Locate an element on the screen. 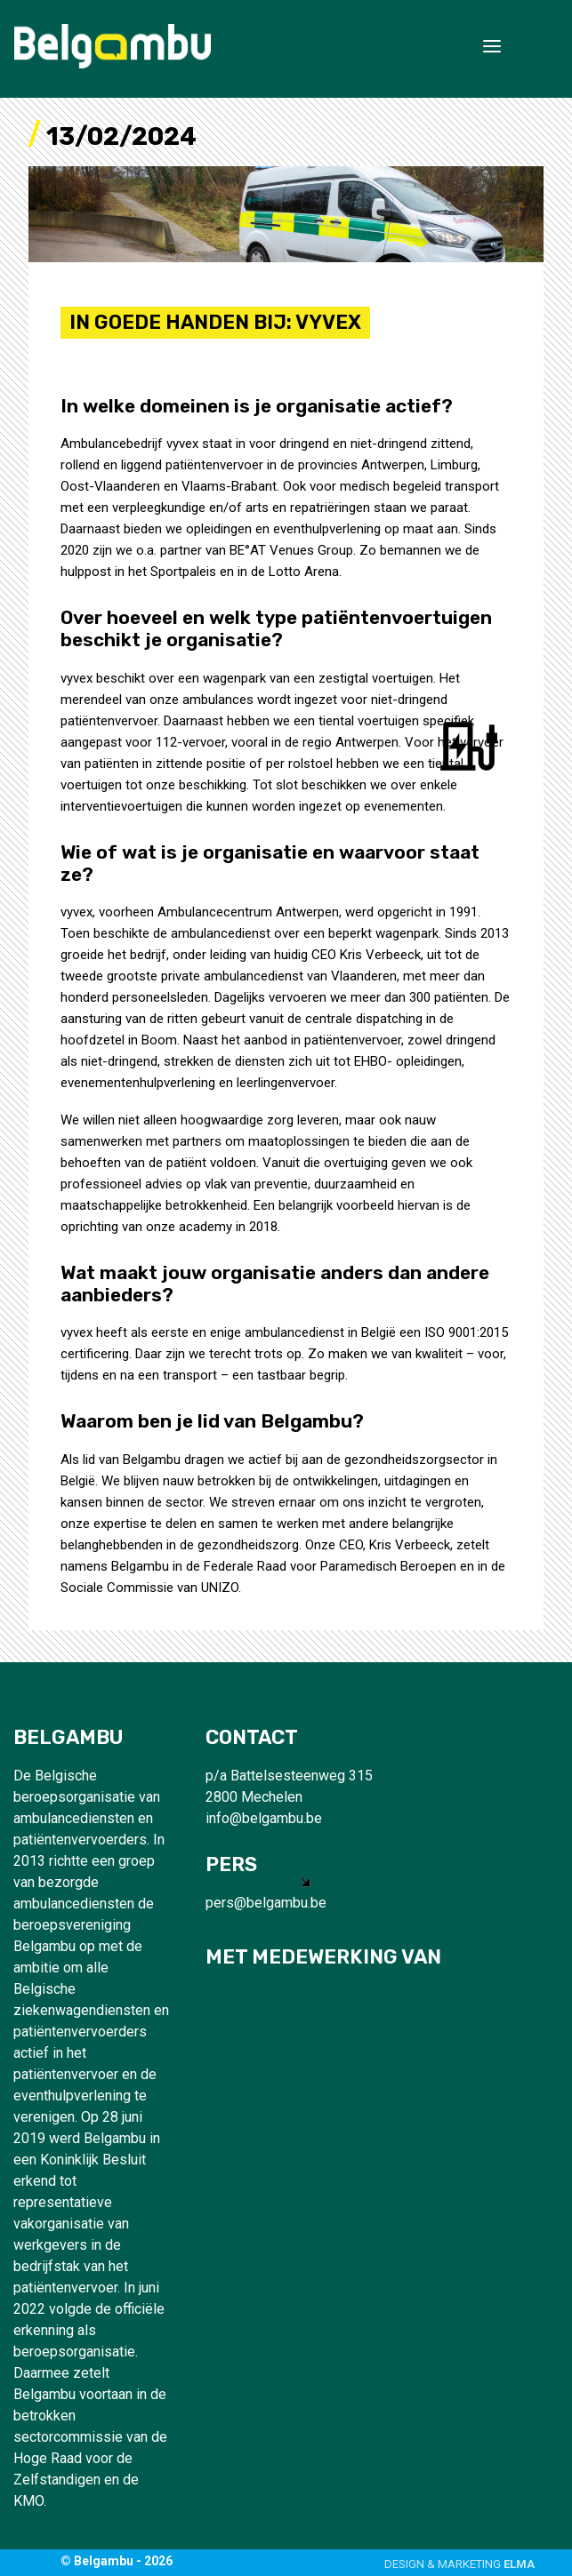 This screenshot has height=2576, width=572. find nearby EV charging stations is located at coordinates (467, 746).